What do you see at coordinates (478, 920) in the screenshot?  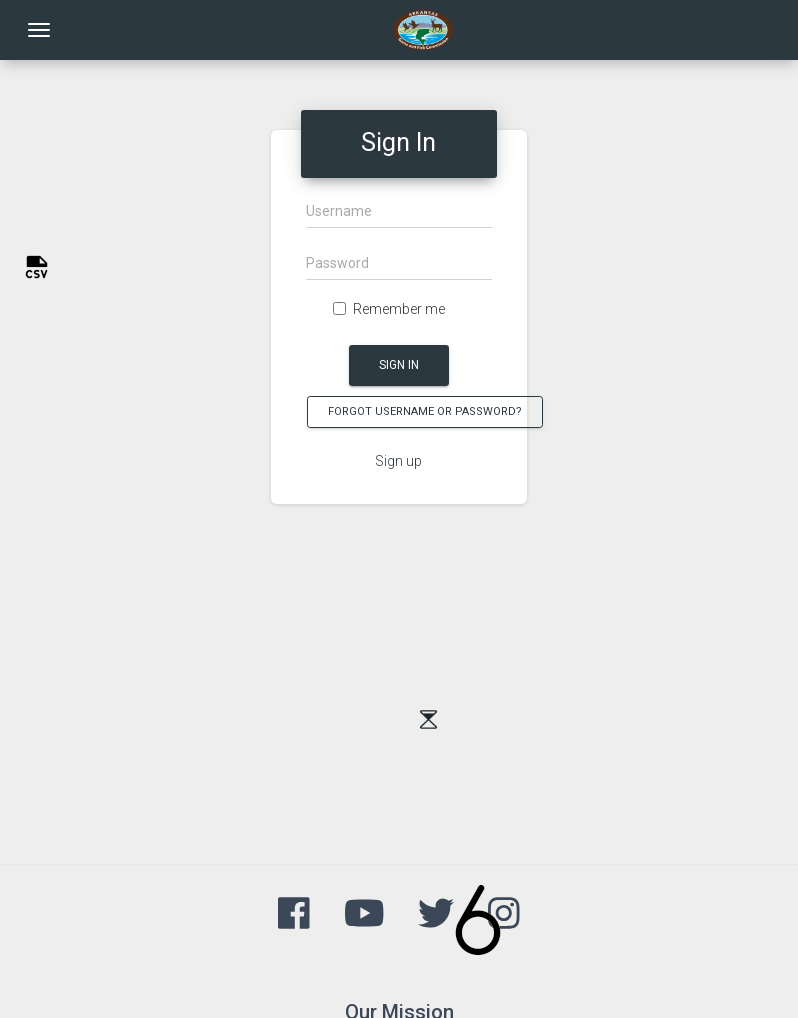 I see `indicates the number six in a list or sequence` at bounding box center [478, 920].